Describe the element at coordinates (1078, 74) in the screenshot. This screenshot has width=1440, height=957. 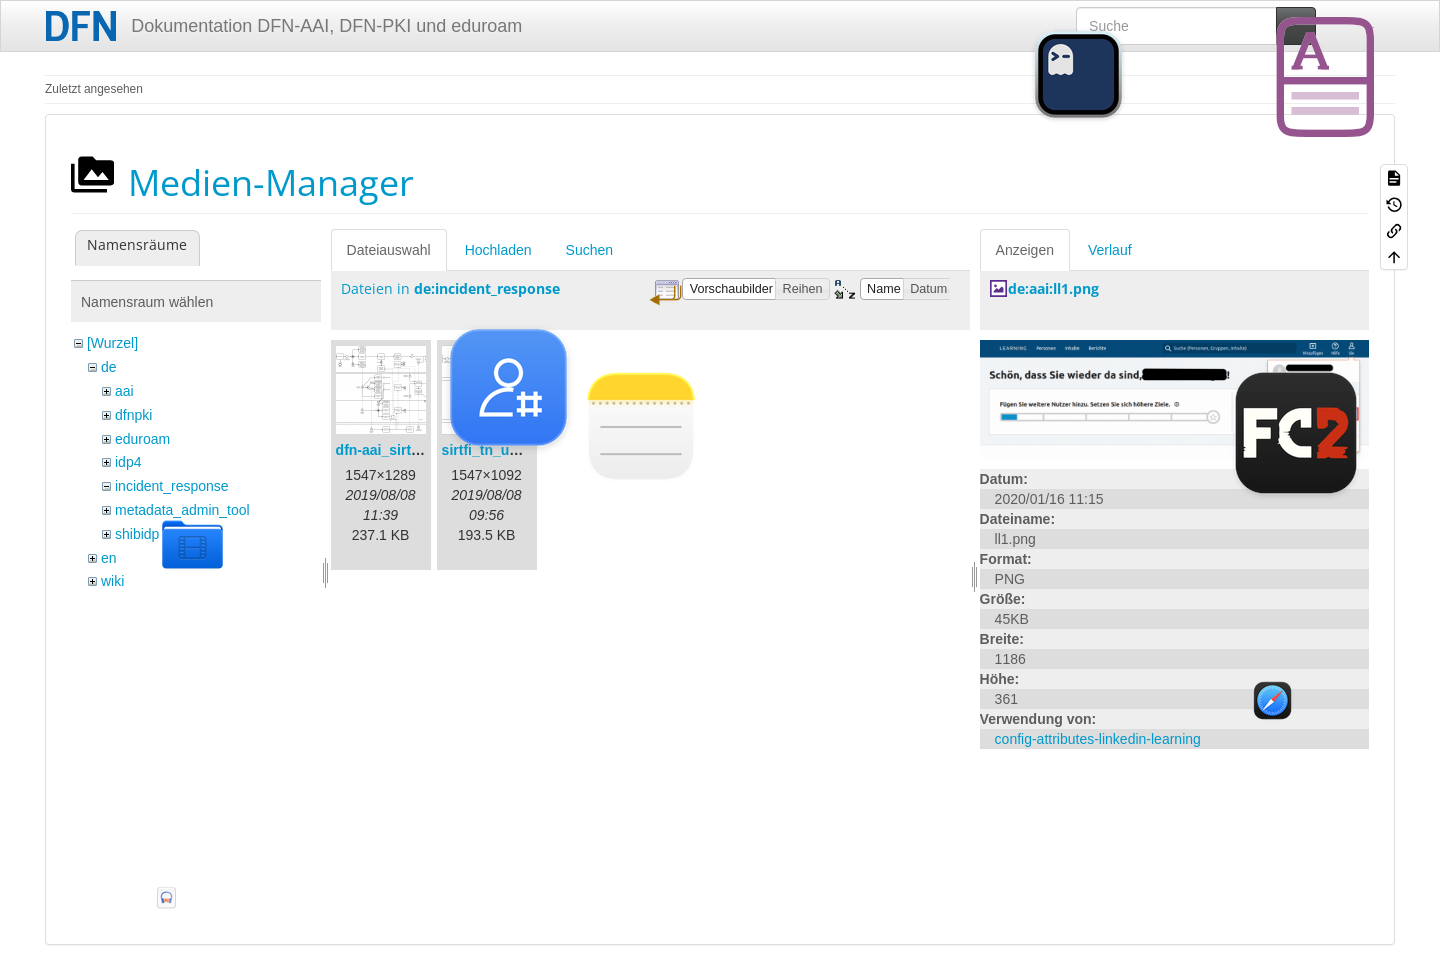
I see `open ghostty terminal application` at that location.